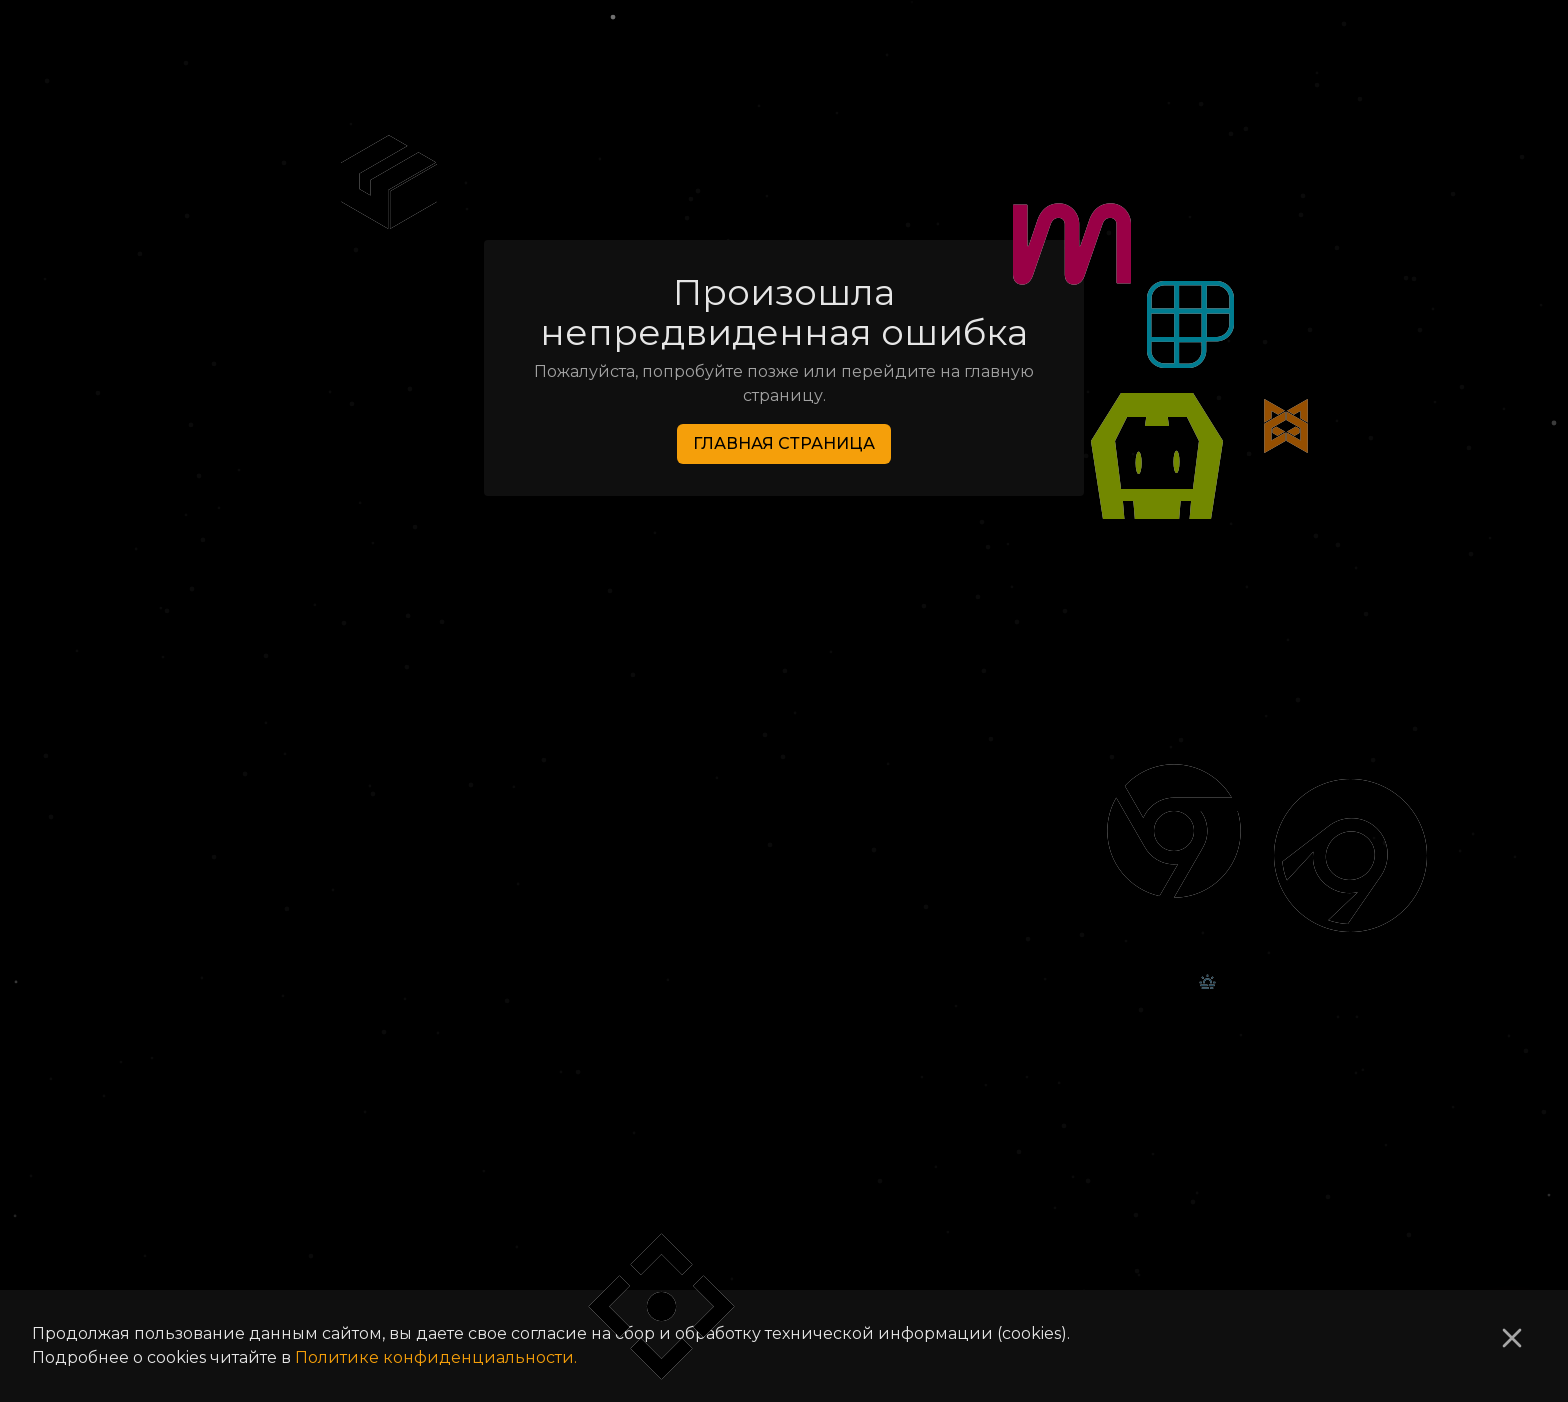 Image resolution: width=1568 pixels, height=1402 pixels. I want to click on drag to reposition this element, so click(661, 1306).